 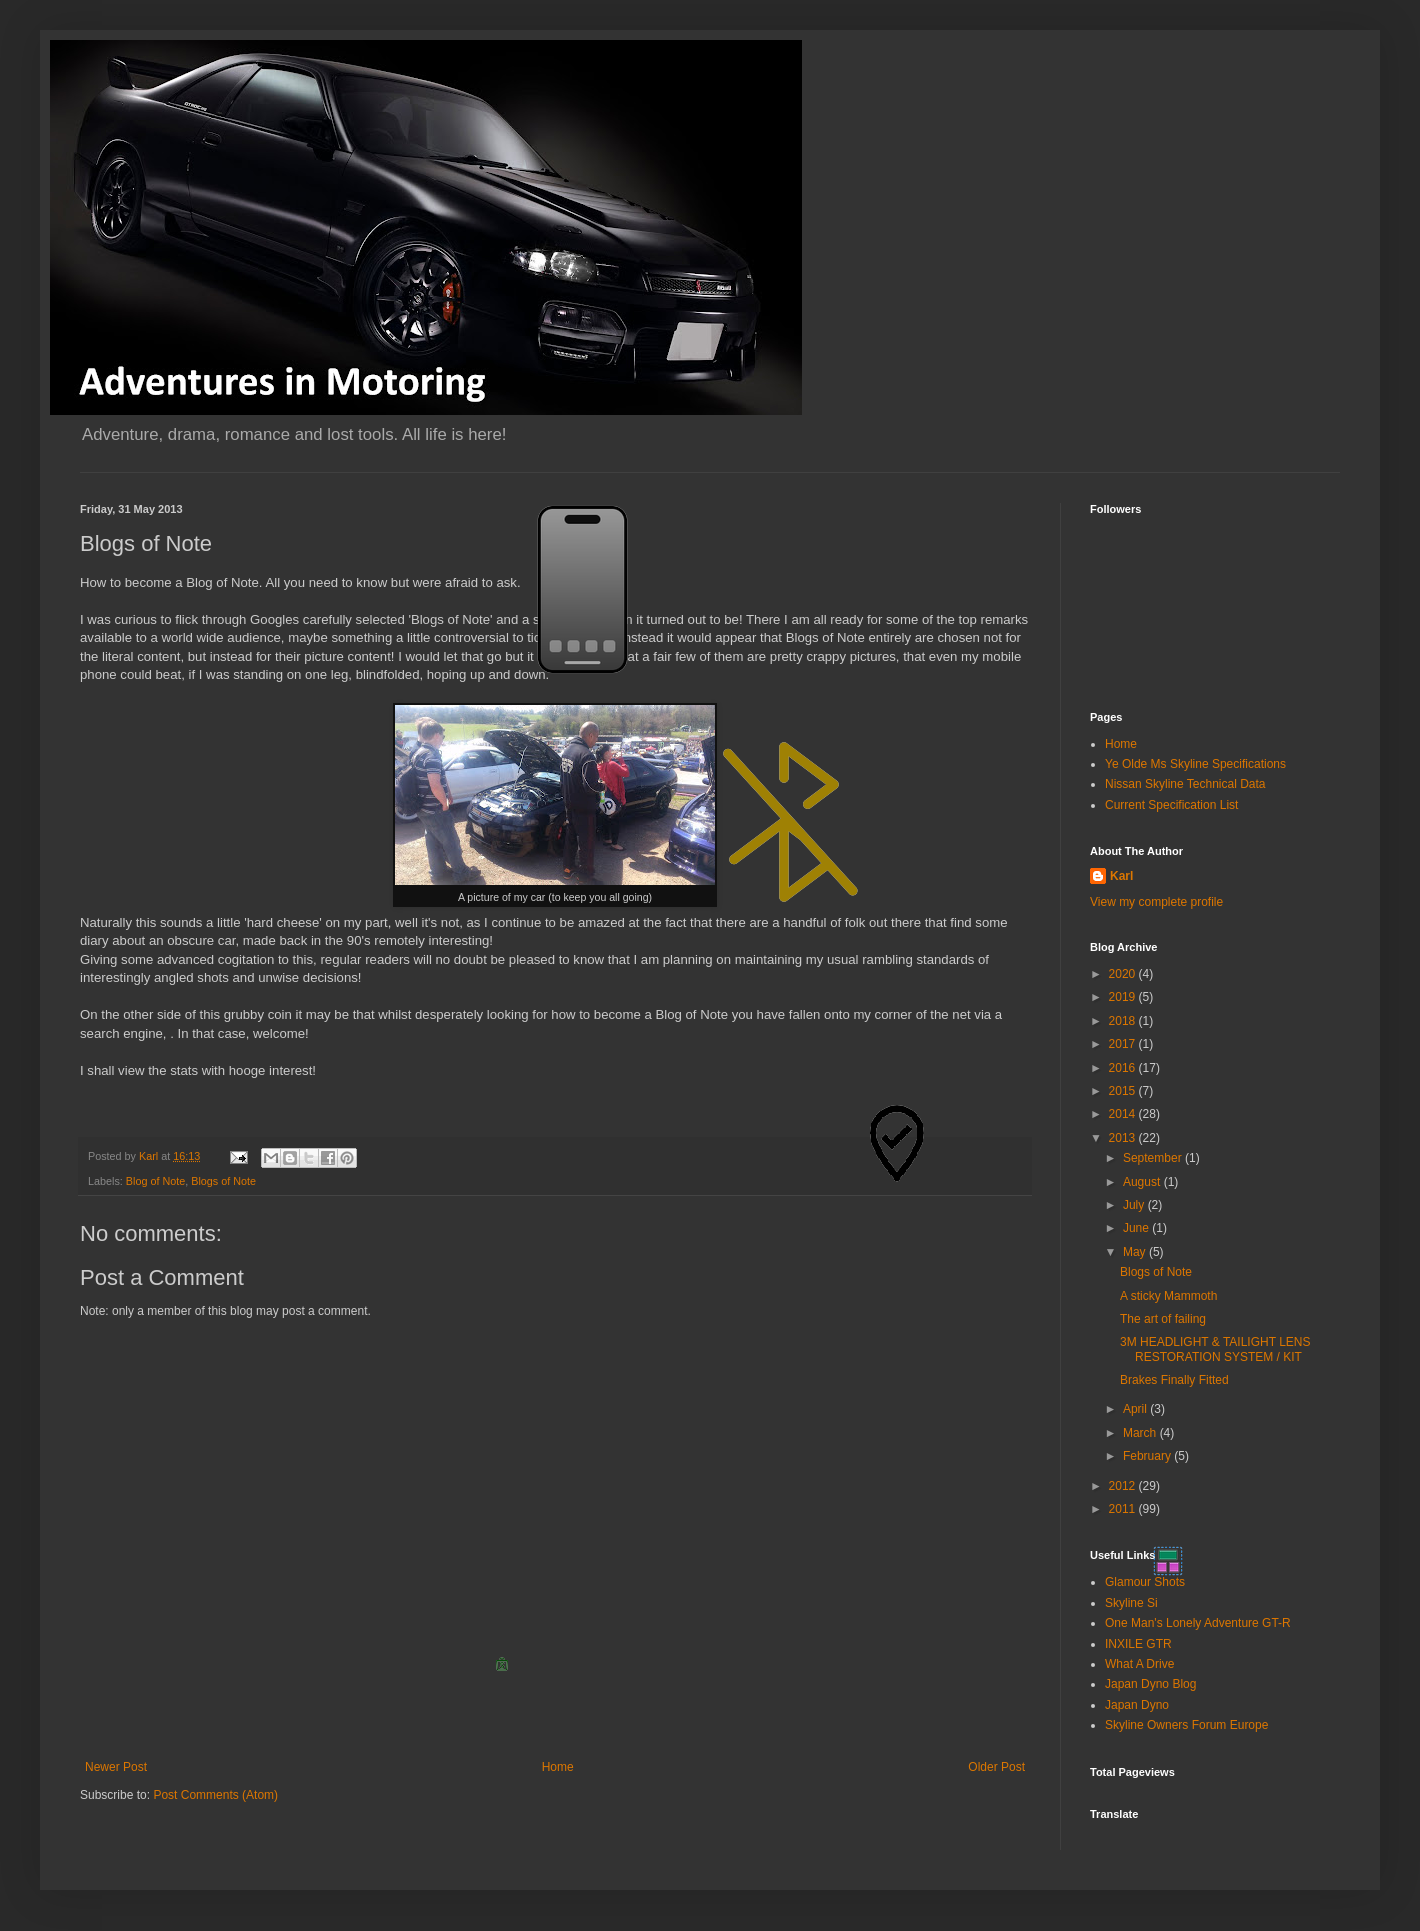 I want to click on iPhone device icon, so click(x=582, y=589).